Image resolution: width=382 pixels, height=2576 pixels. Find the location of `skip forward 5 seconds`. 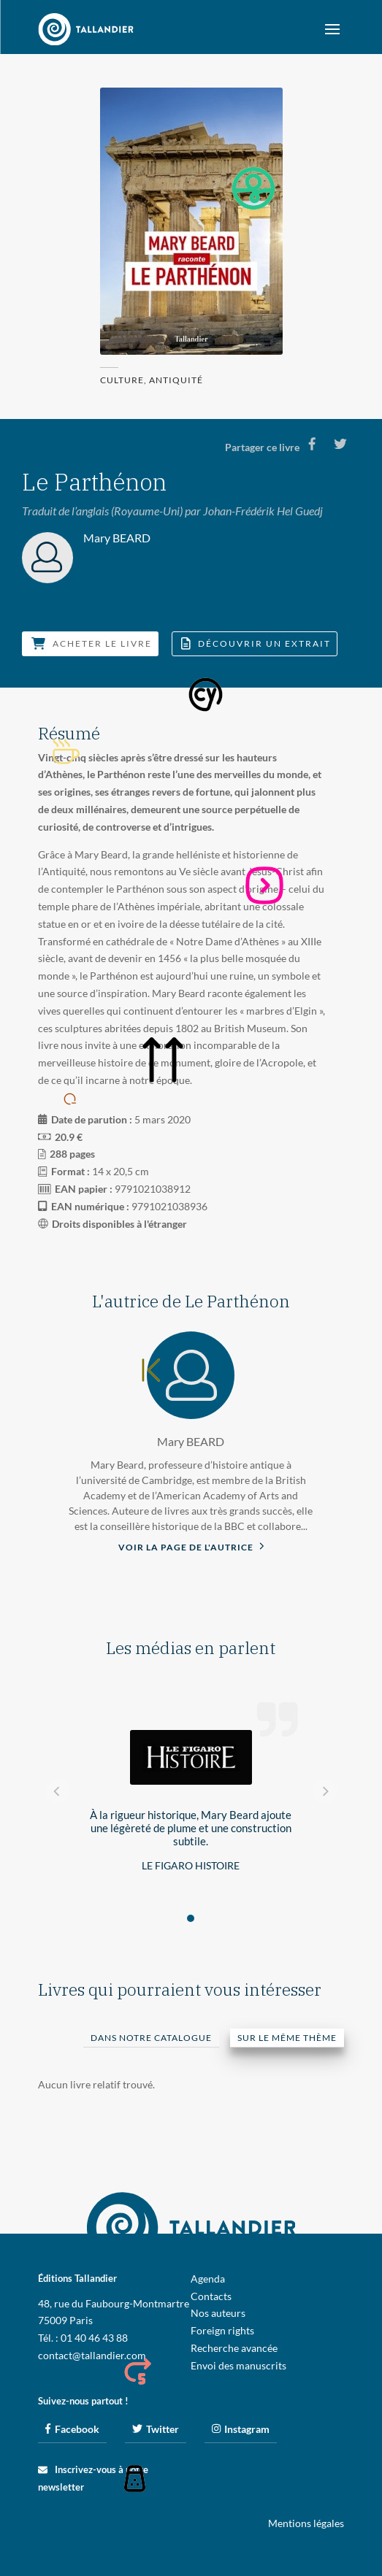

skip forward 5 seconds is located at coordinates (138, 2372).